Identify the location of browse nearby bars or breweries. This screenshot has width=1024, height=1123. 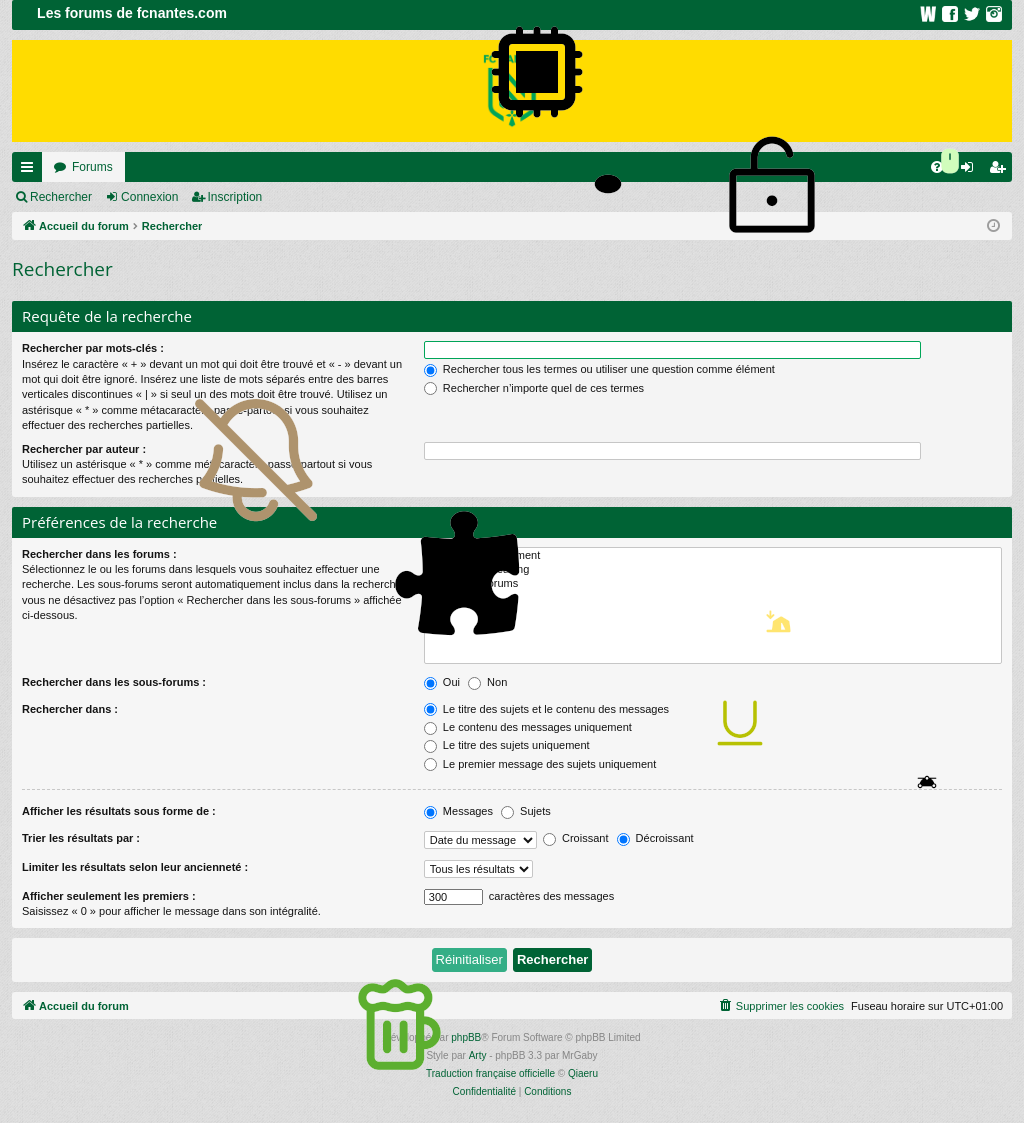
(399, 1024).